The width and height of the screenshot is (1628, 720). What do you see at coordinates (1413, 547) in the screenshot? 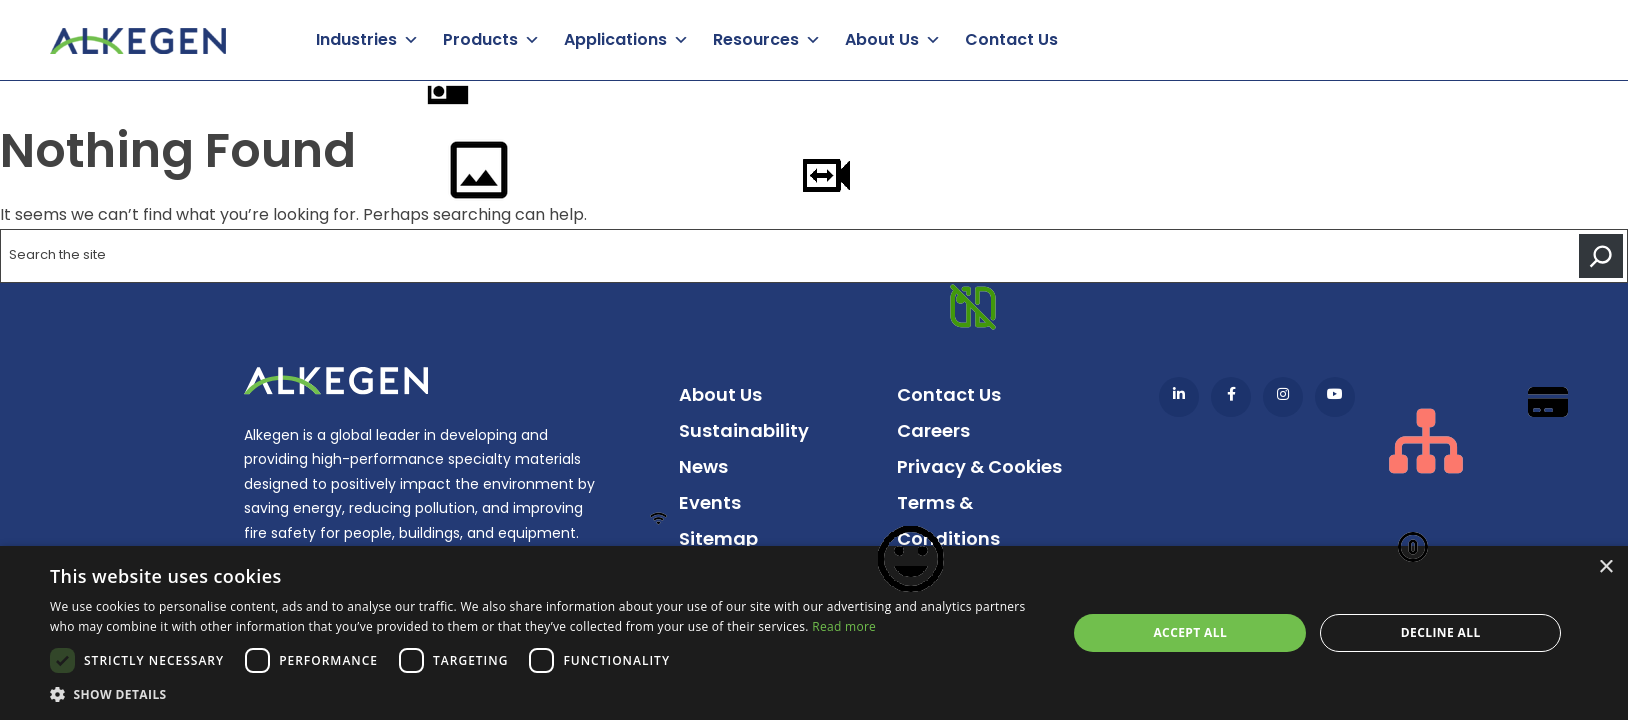
I see `indicates an "O" option or selection in a multiple choice interface` at bounding box center [1413, 547].